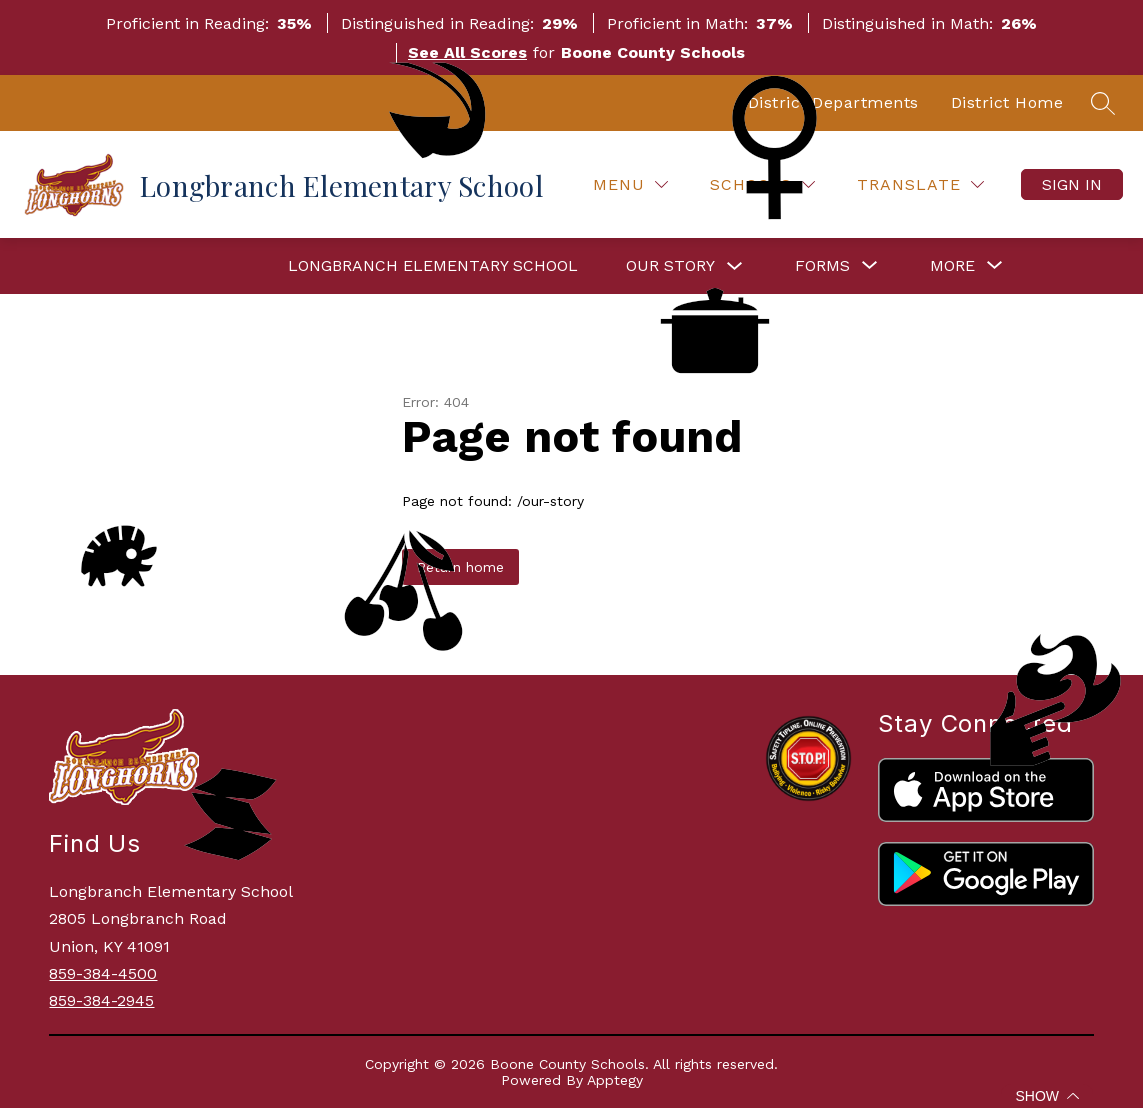  What do you see at coordinates (230, 814) in the screenshot?
I see `view document or note` at bounding box center [230, 814].